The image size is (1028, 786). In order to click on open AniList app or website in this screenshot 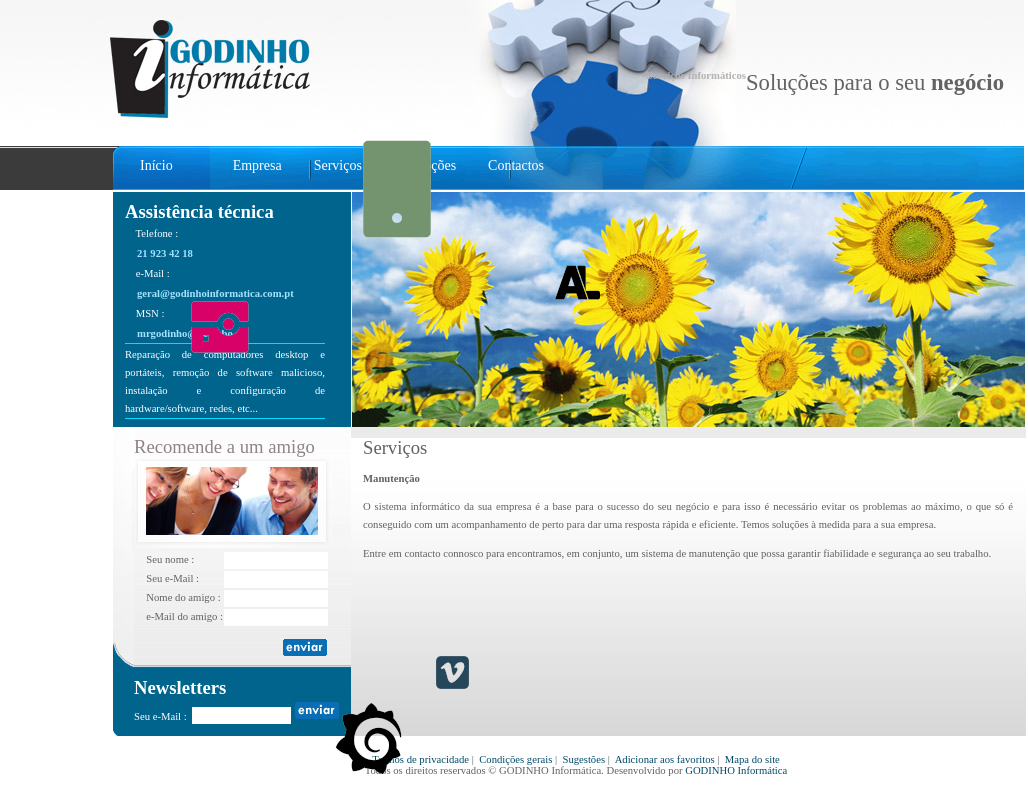, I will do `click(577, 282)`.